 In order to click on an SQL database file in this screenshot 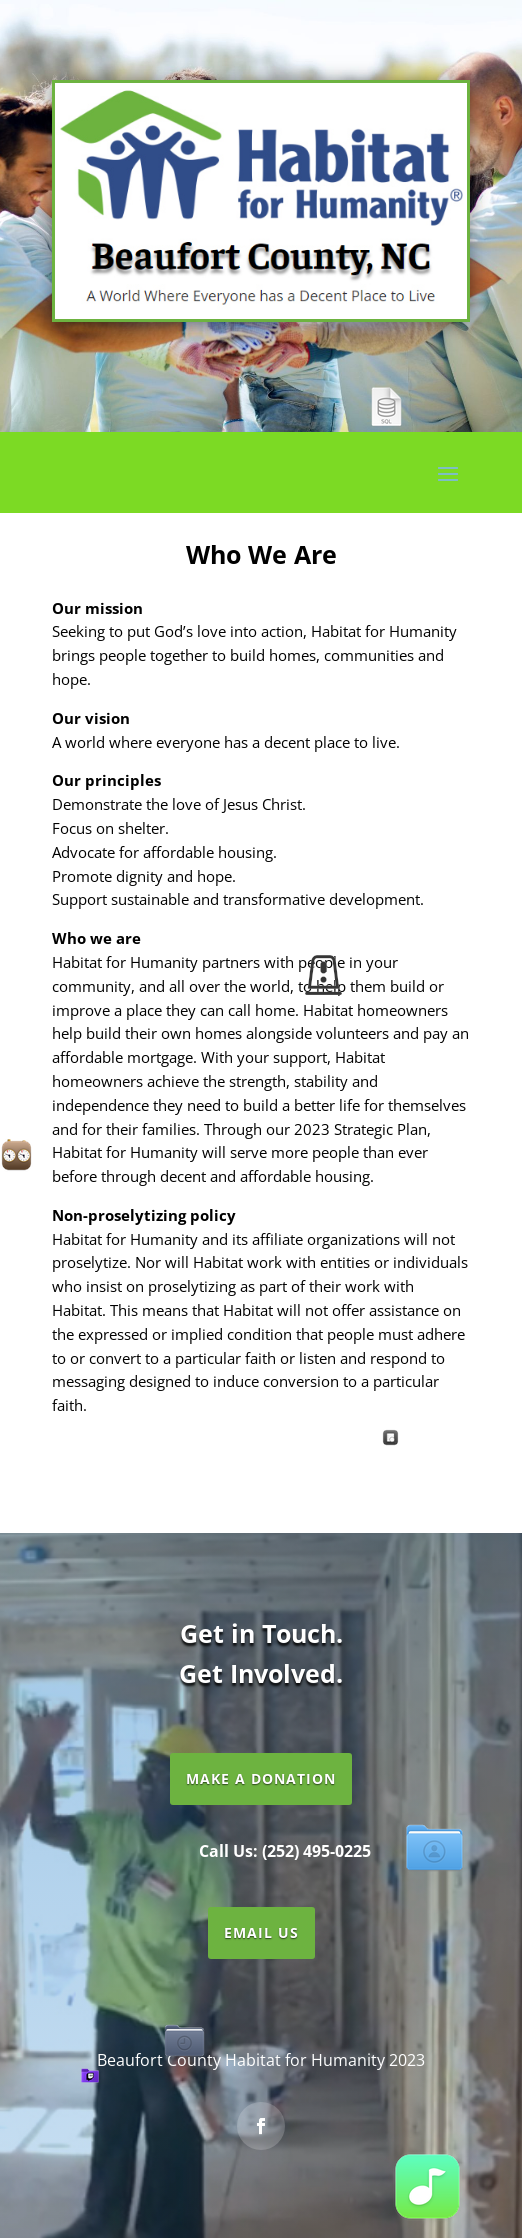, I will do `click(386, 407)`.